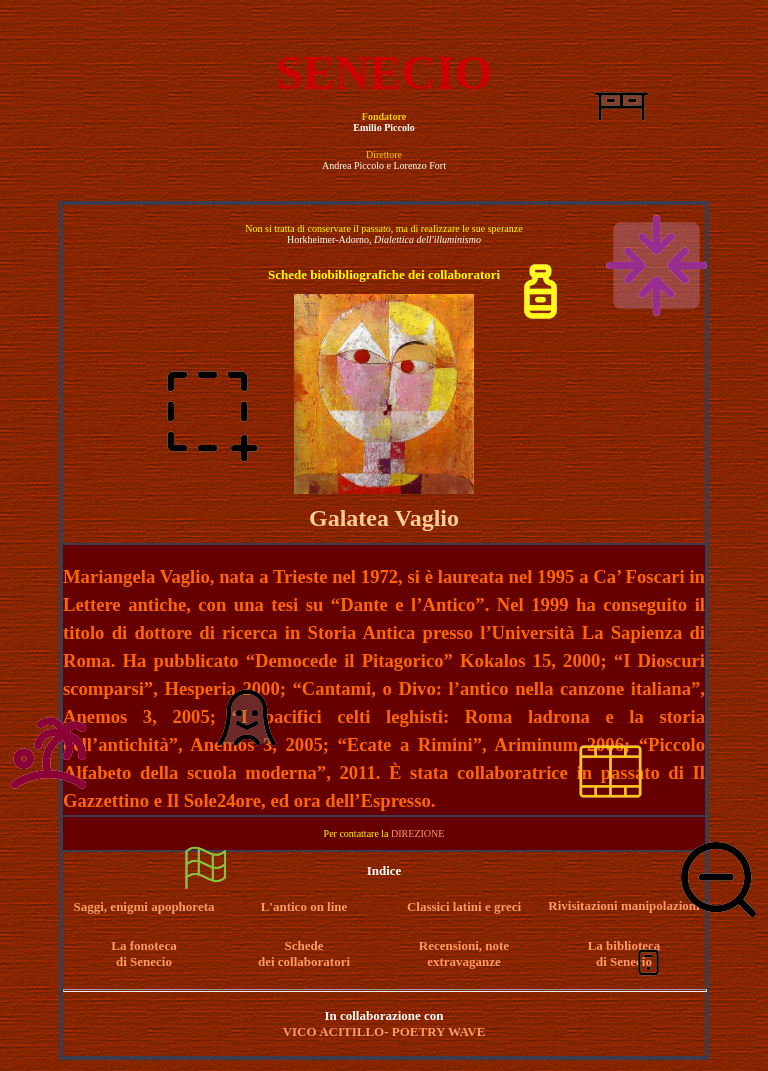 The height and width of the screenshot is (1071, 768). Describe the element at coordinates (718, 879) in the screenshot. I see `zoom out to decrease magnification` at that location.